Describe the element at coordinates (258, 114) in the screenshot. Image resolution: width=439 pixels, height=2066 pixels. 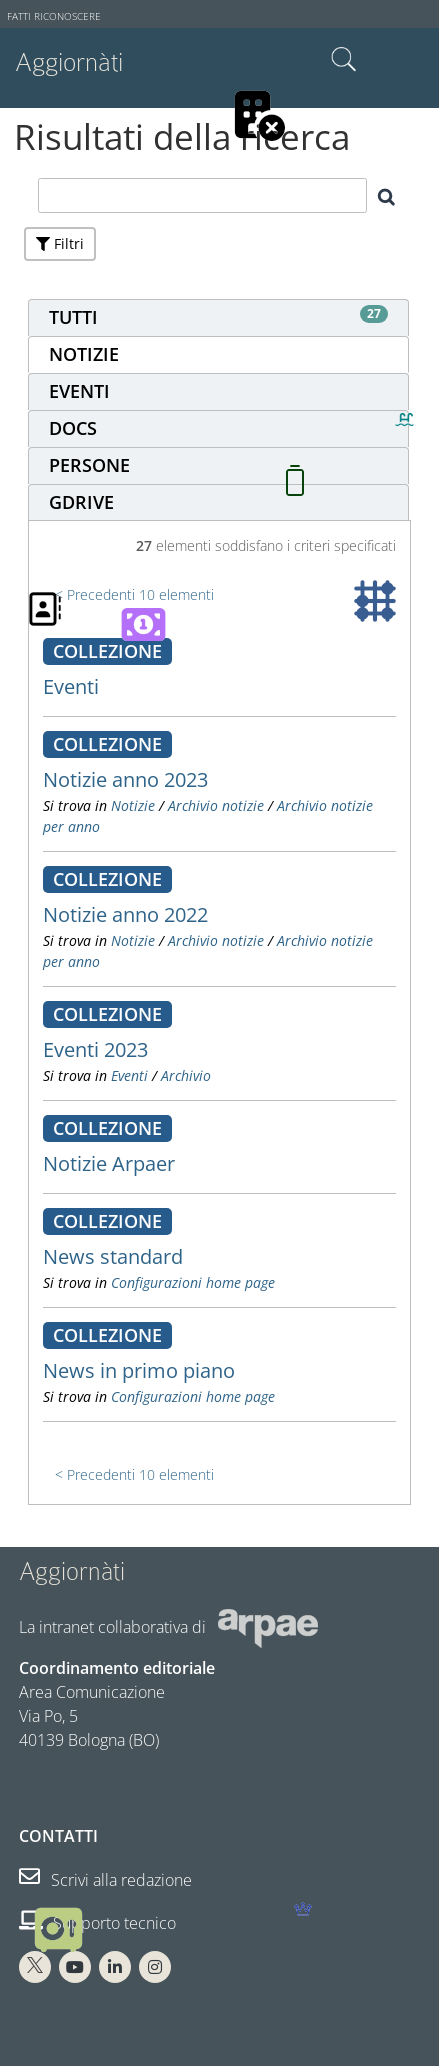
I see `remove a building or property from saved locations` at that location.